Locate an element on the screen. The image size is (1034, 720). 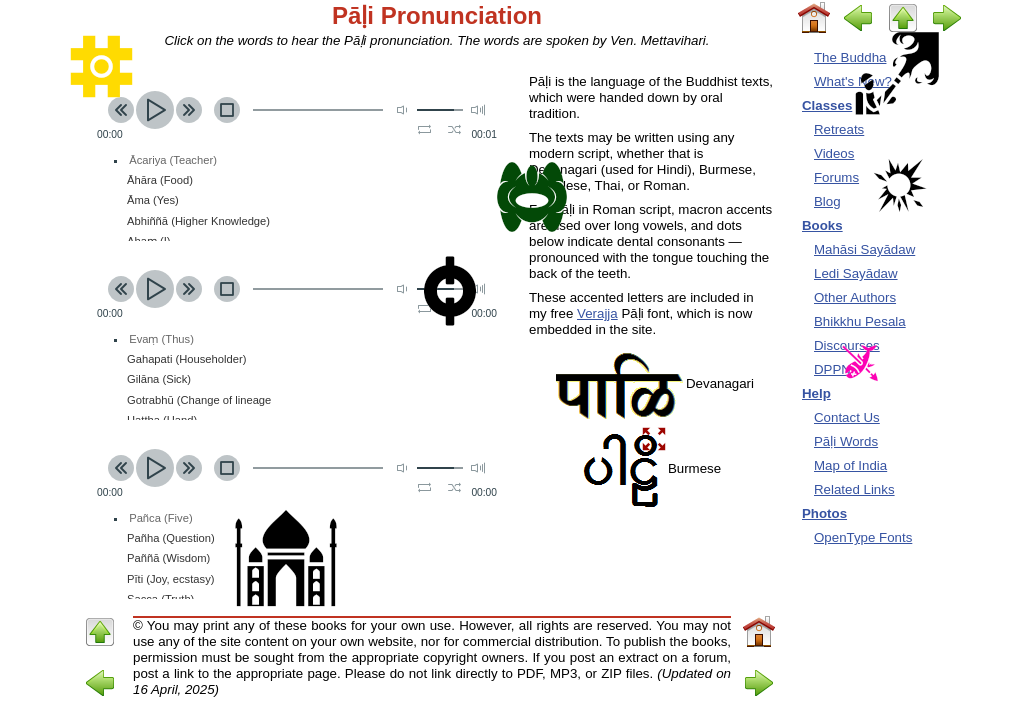
view indian palace or taj mahal landmark is located at coordinates (286, 558).